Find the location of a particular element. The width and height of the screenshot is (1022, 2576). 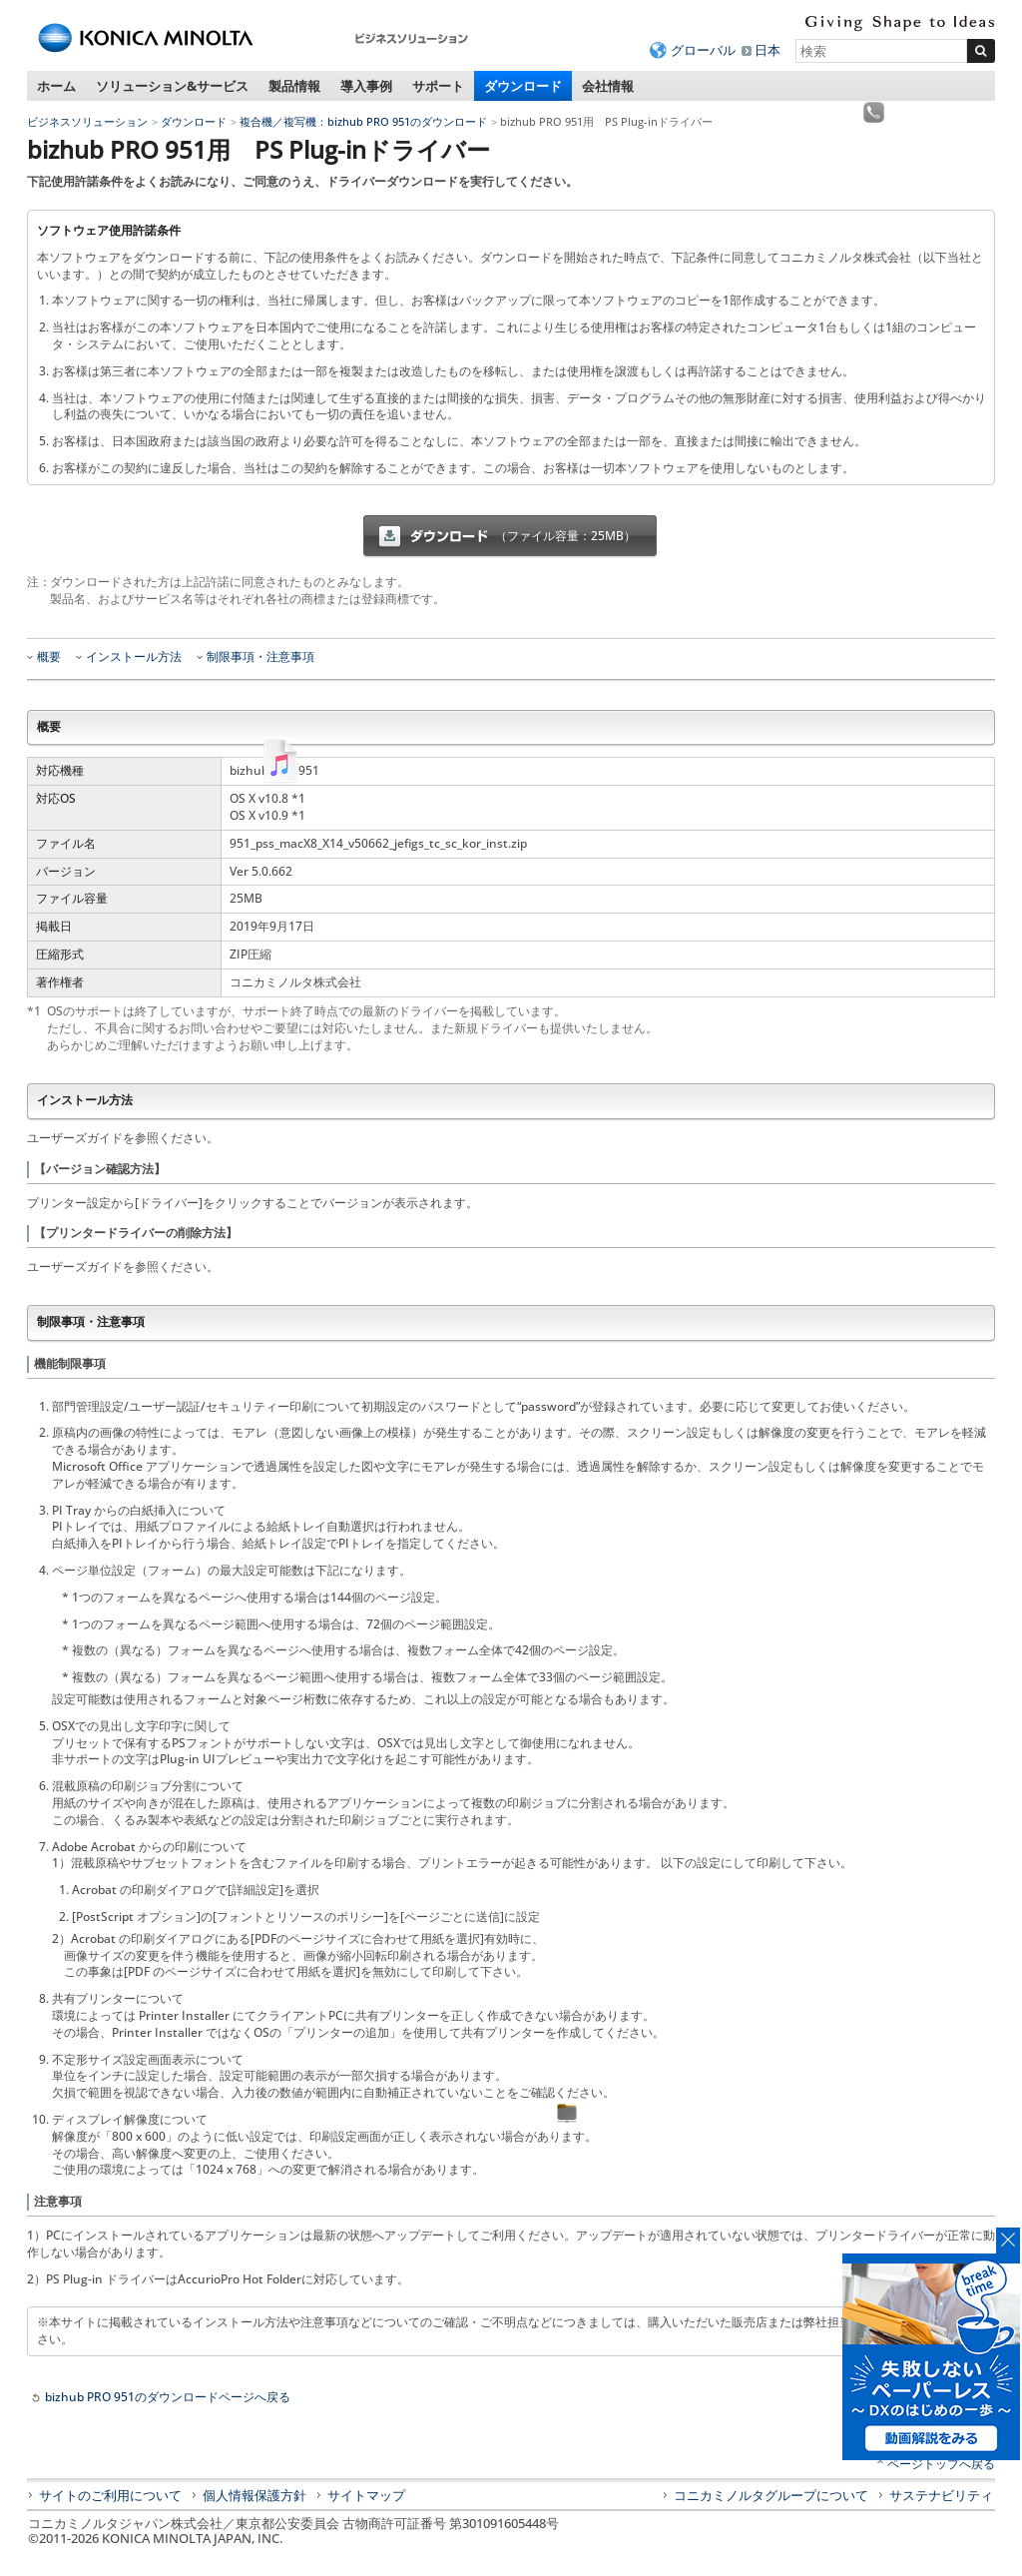

open the phone app to make a call is located at coordinates (873, 112).